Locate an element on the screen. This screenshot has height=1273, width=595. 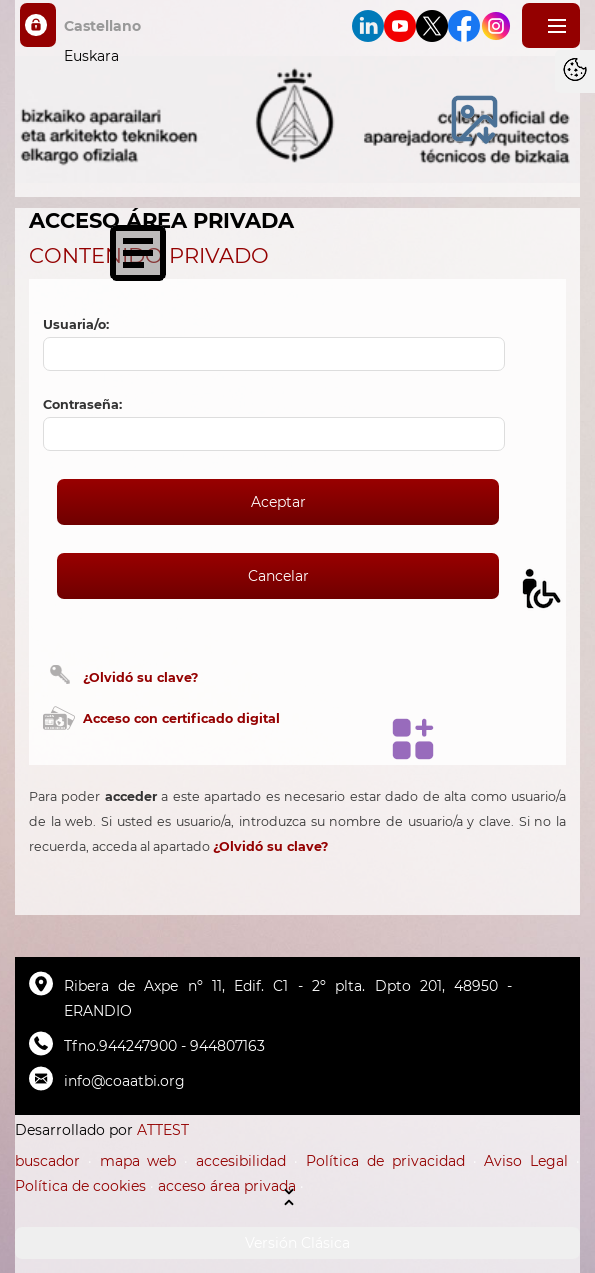
collapse expanded content is located at coordinates (289, 1197).